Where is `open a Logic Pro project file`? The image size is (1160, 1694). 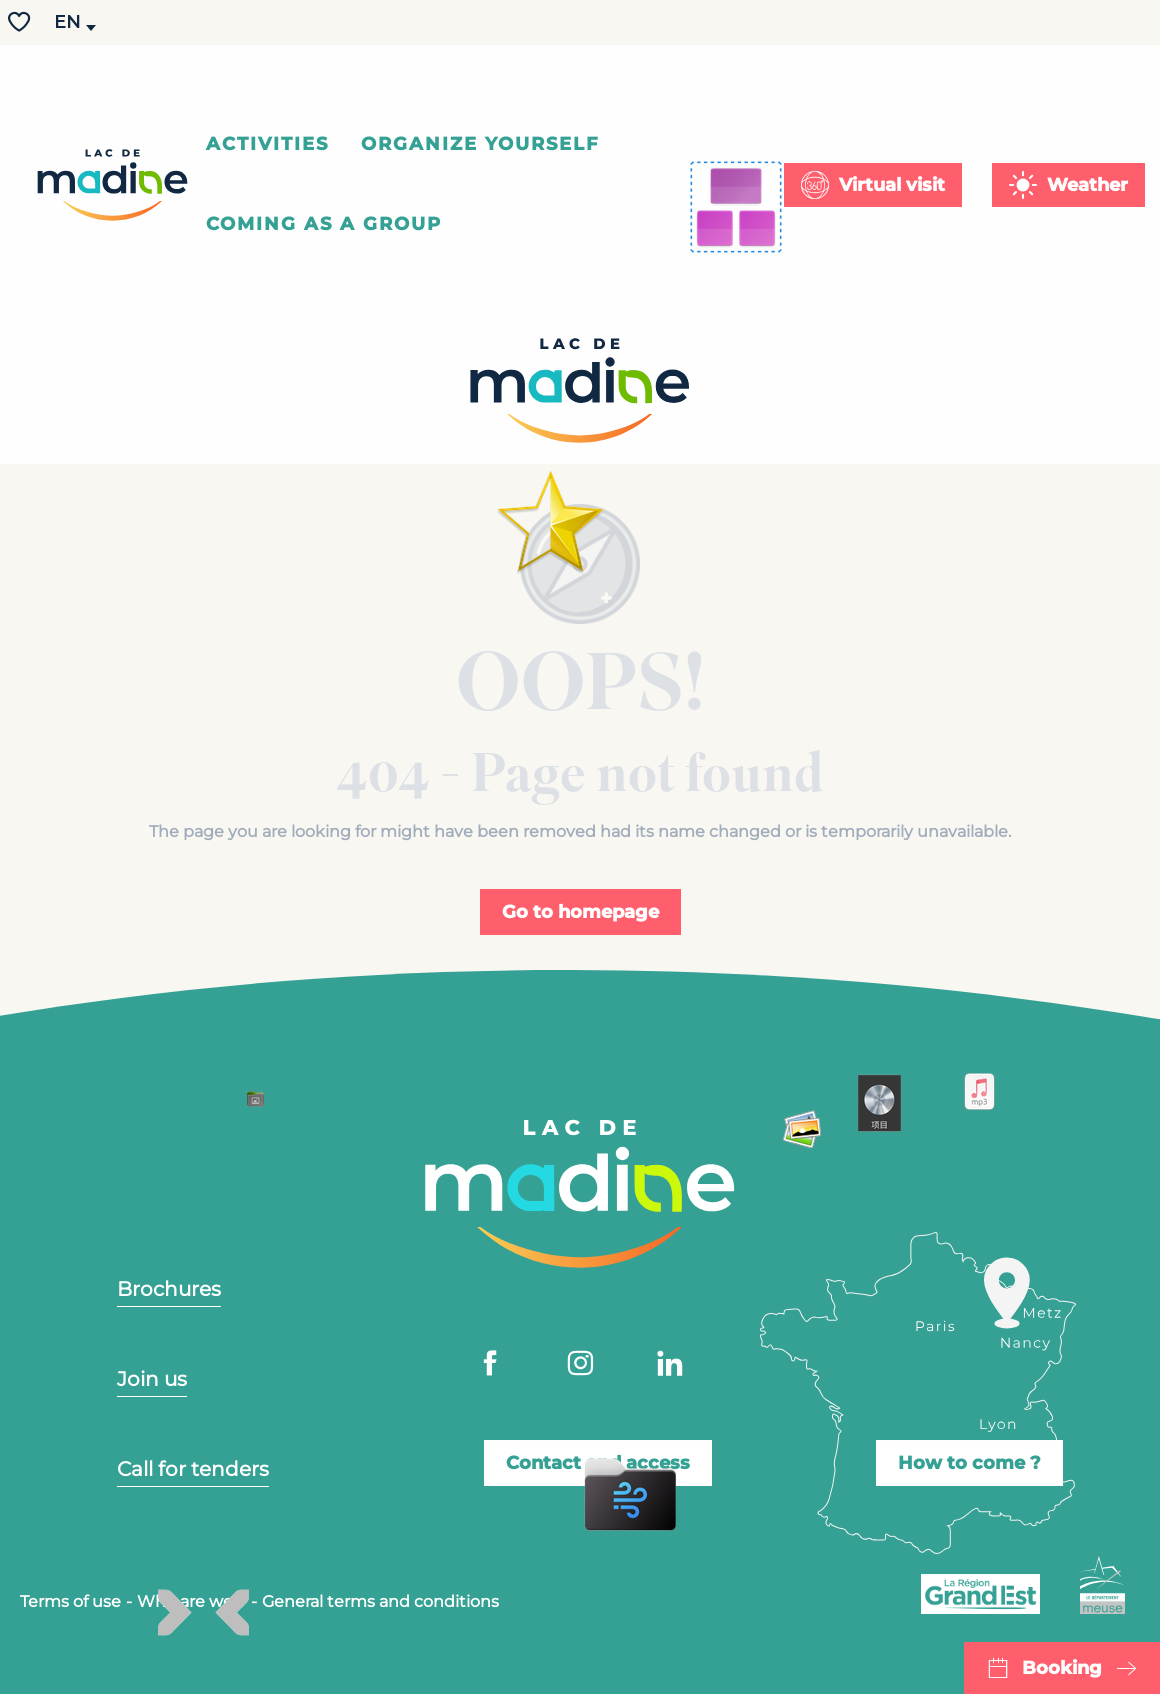
open a Logic Pro project file is located at coordinates (879, 1104).